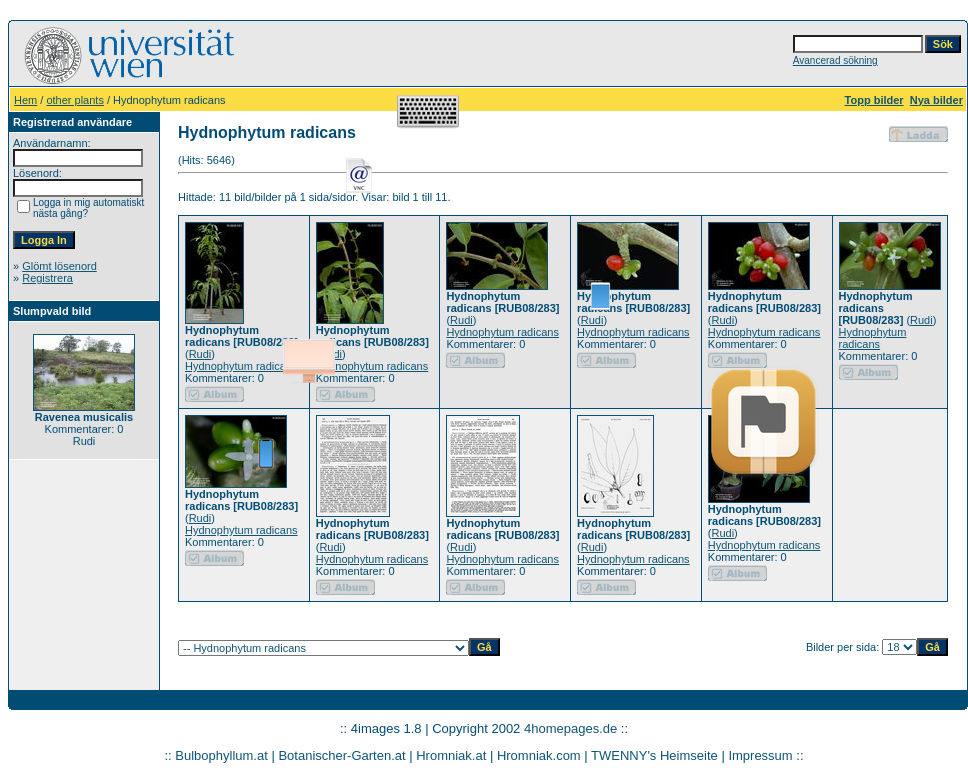 This screenshot has height=774, width=968. I want to click on represents an orange iMac device in system settings, so click(309, 360).